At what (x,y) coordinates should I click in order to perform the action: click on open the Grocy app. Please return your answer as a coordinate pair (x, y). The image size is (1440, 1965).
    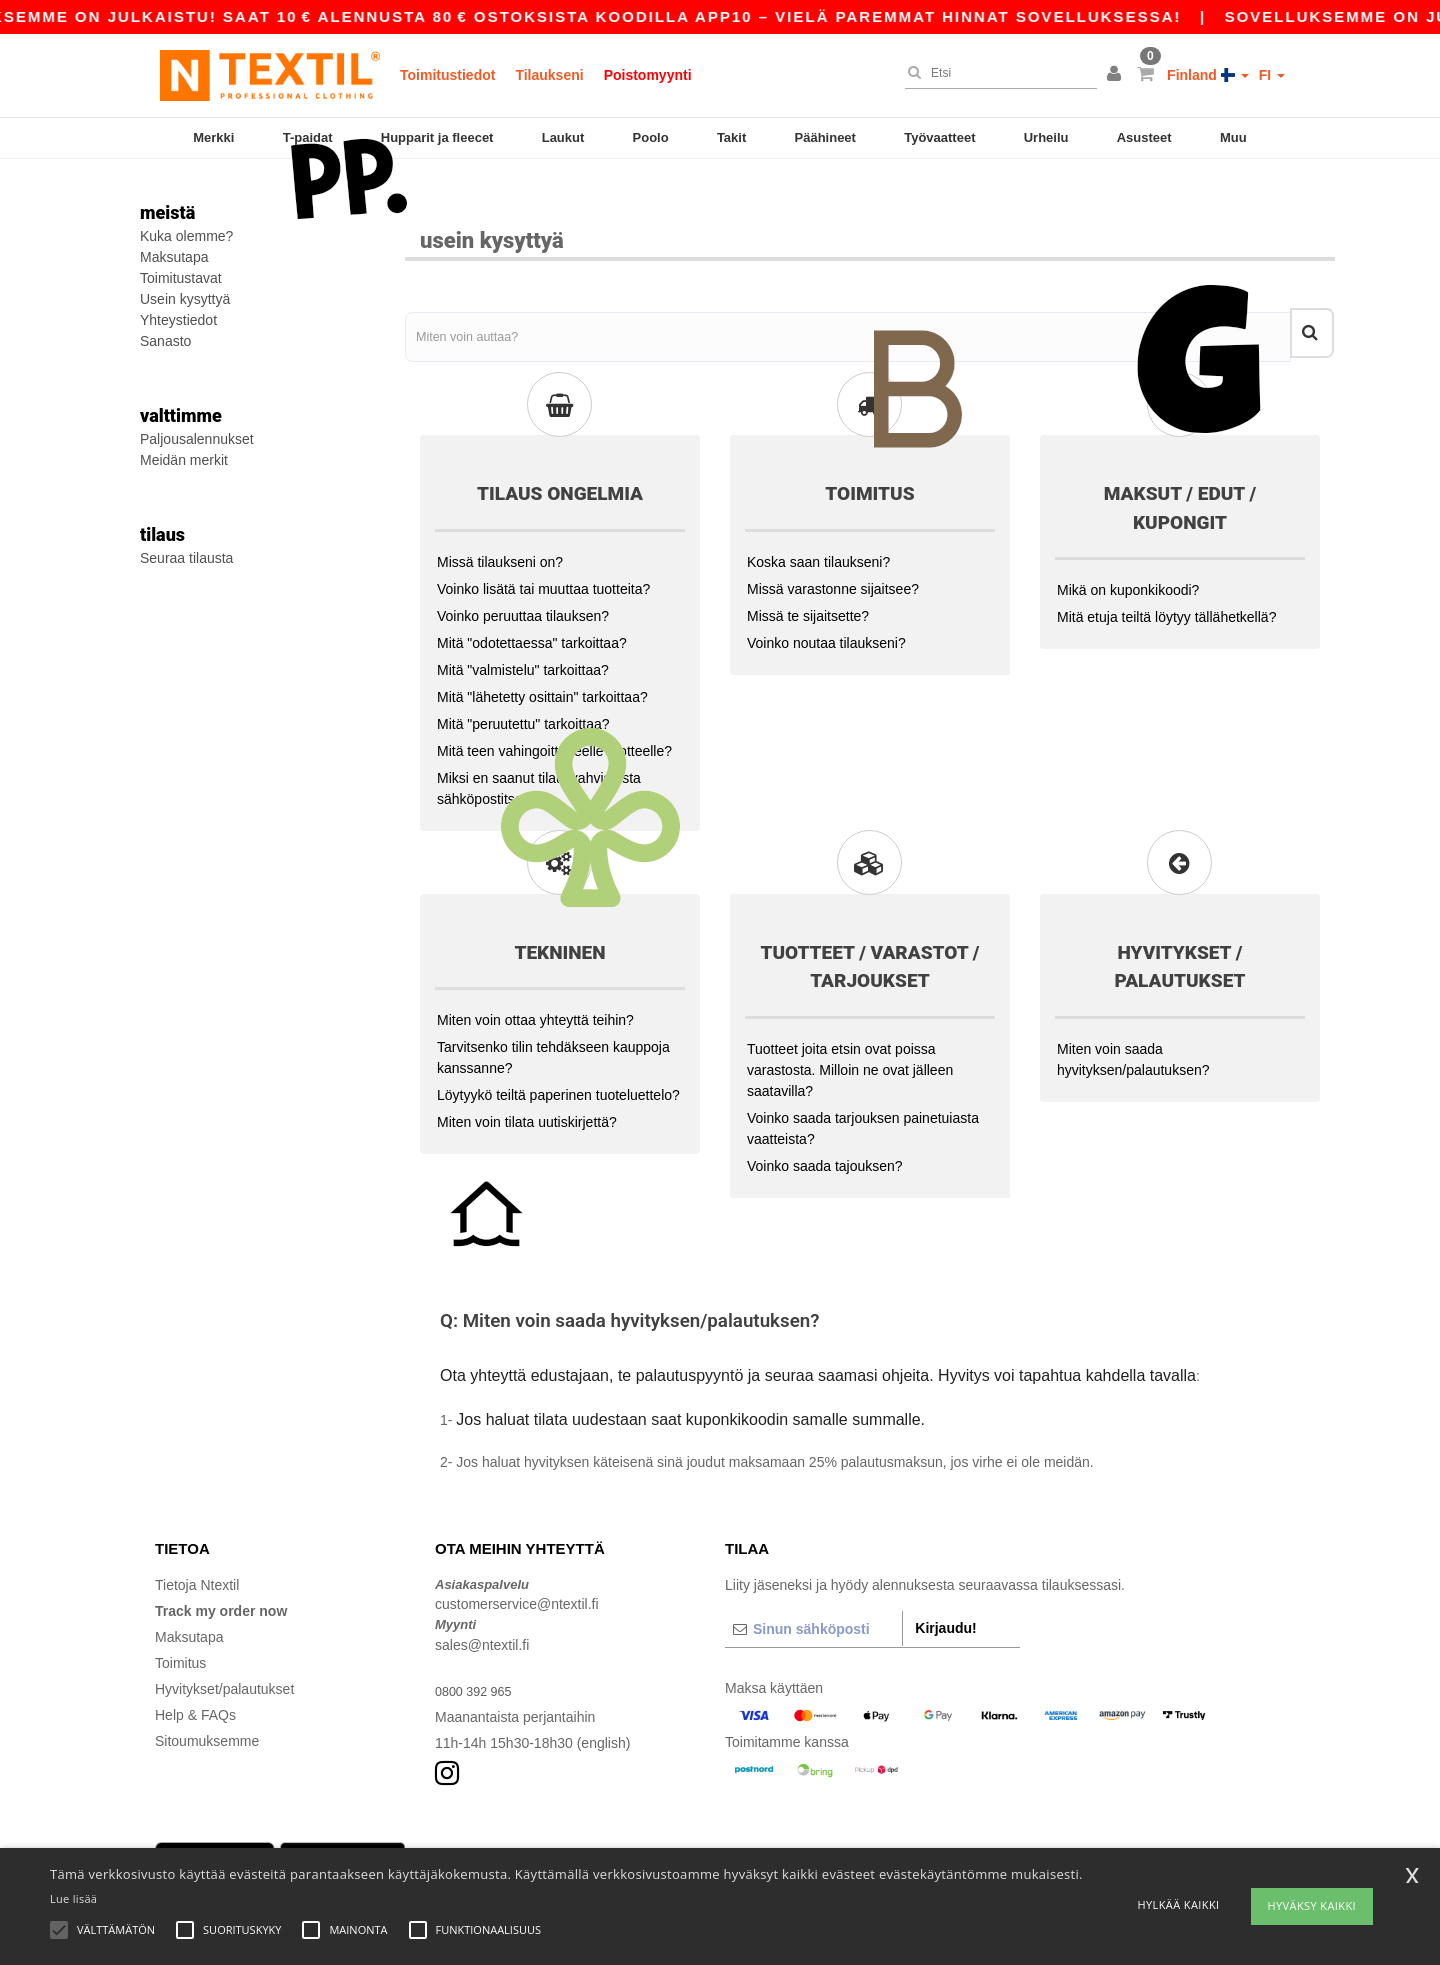
    Looking at the image, I should click on (1199, 359).